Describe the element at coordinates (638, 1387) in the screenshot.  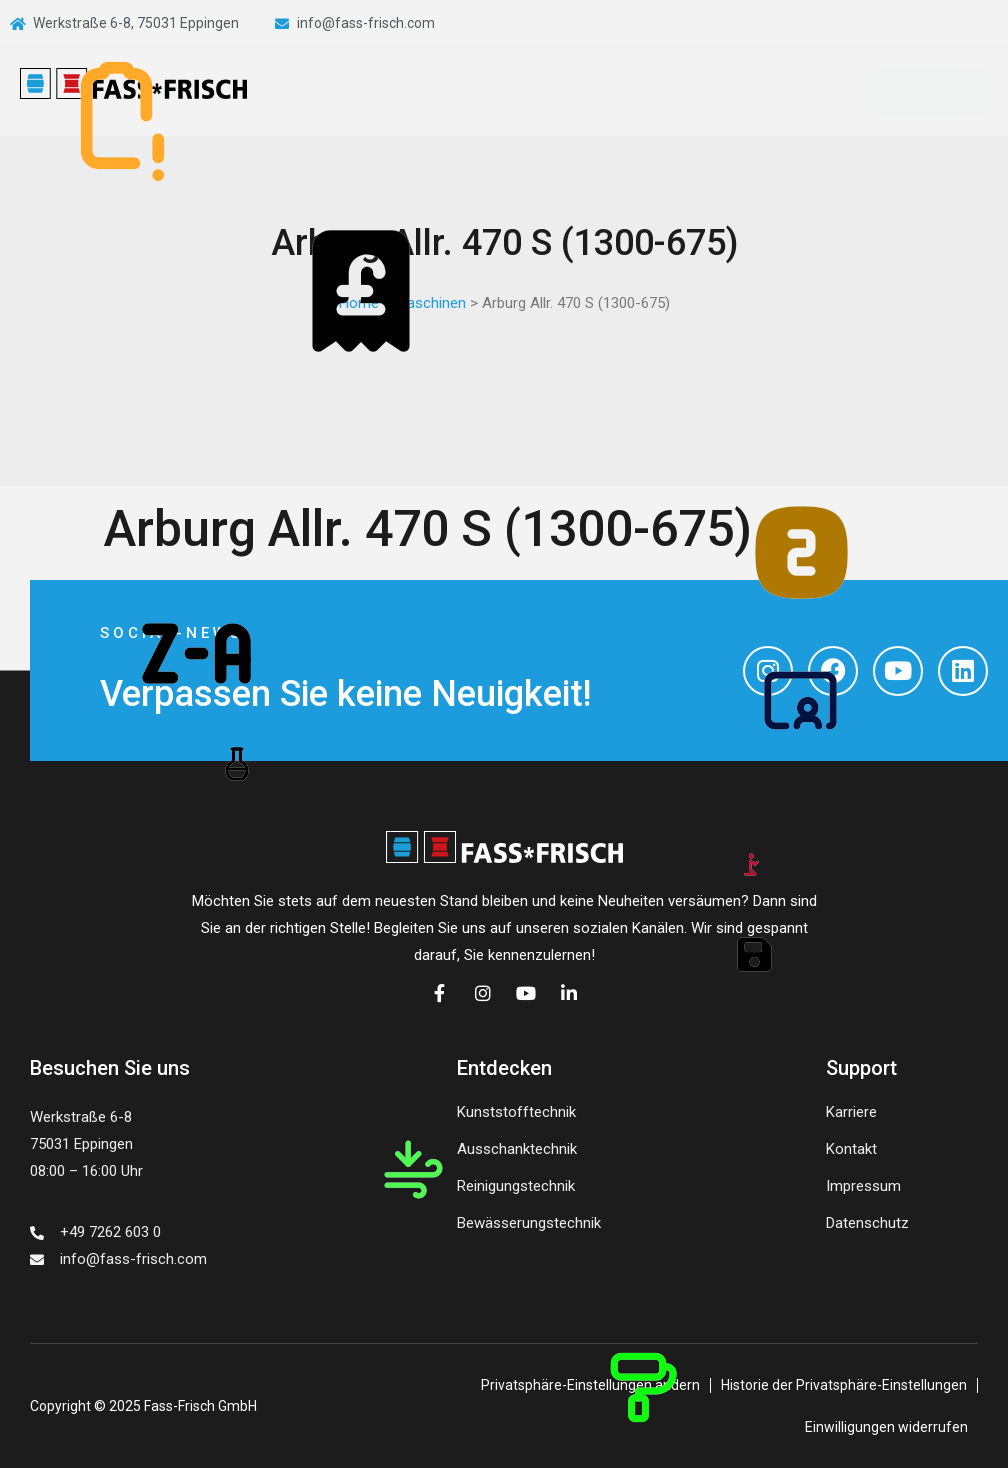
I see `access painting or drawing tools` at that location.